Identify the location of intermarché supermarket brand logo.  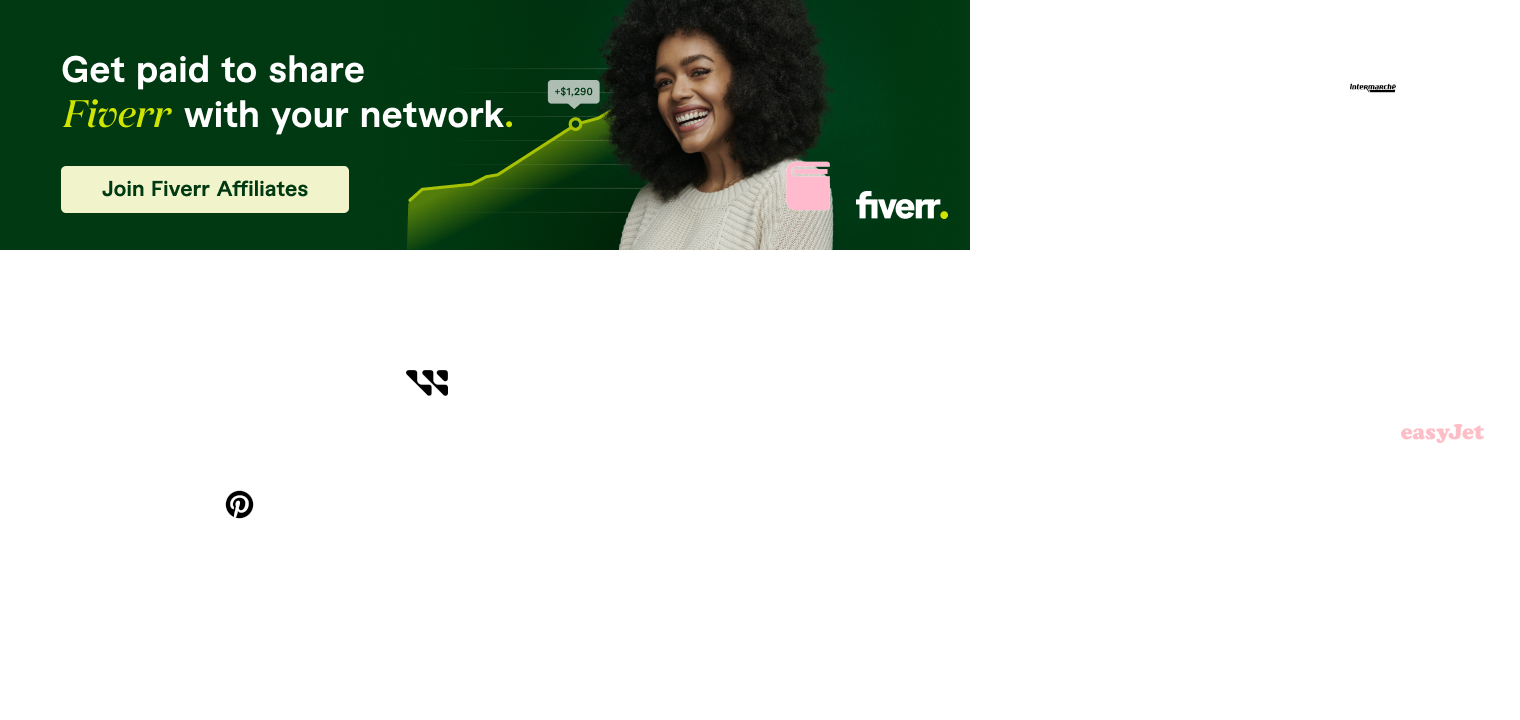
(1373, 88).